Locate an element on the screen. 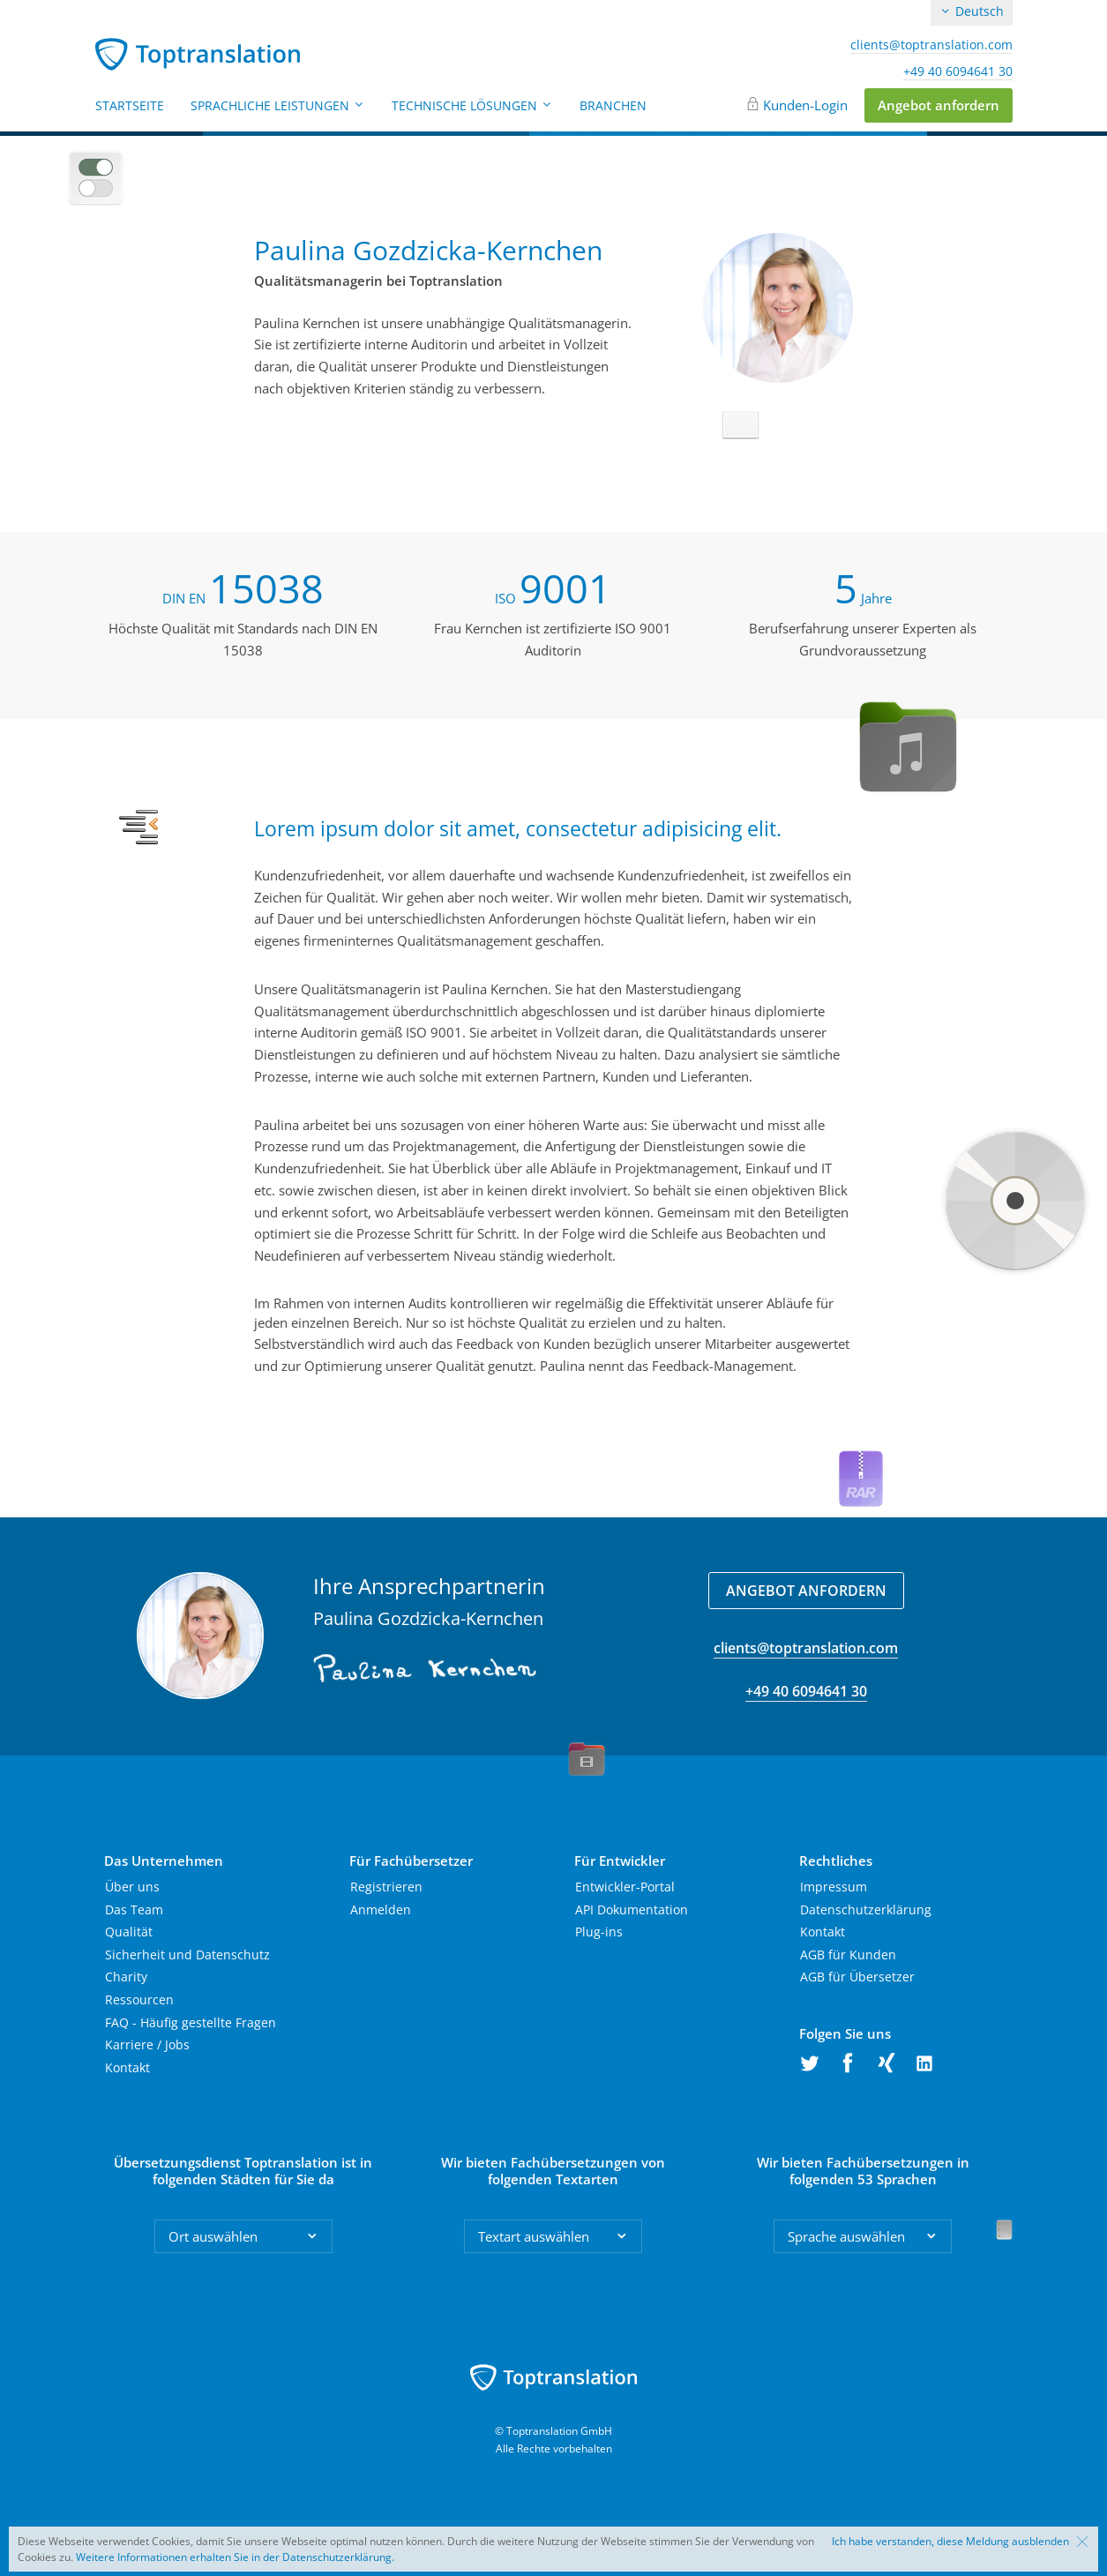 The height and width of the screenshot is (2576, 1107). access network server settings is located at coordinates (1004, 2229).